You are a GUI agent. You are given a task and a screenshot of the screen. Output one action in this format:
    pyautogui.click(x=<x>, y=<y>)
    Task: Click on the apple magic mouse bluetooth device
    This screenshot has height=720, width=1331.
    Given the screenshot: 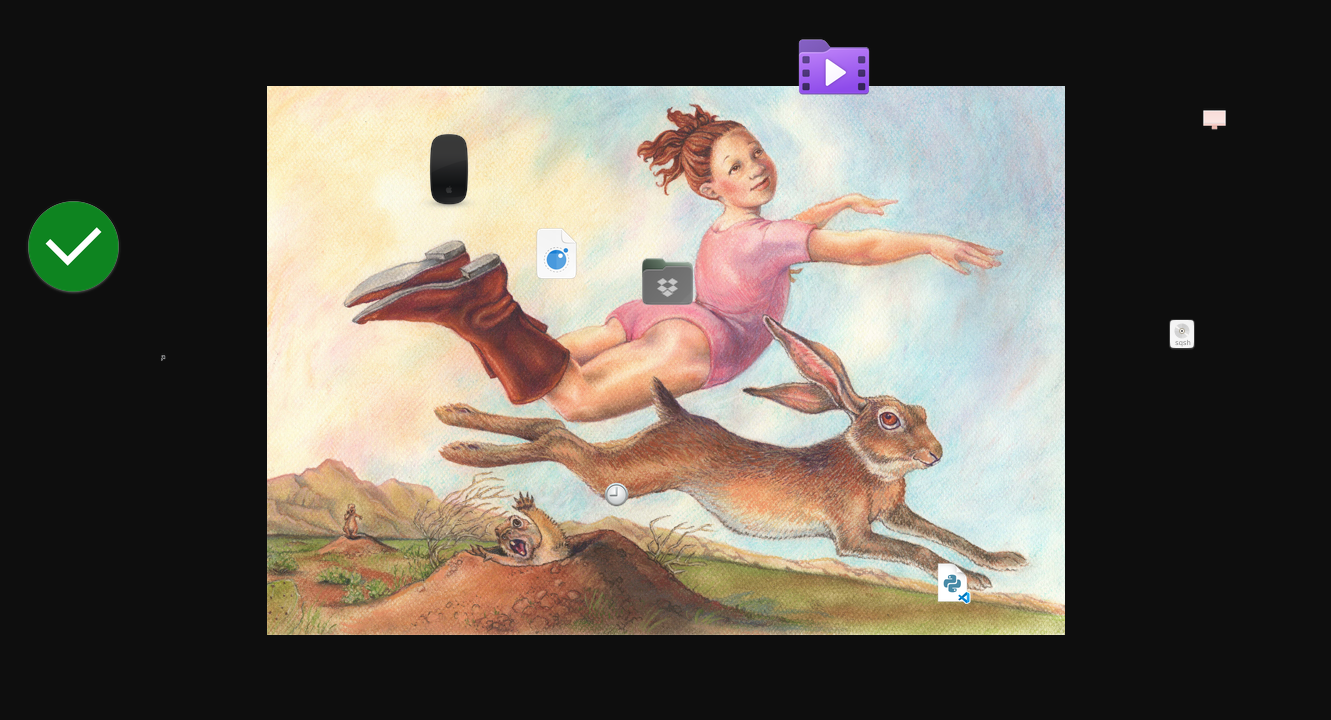 What is the action you would take?
    pyautogui.click(x=449, y=172)
    